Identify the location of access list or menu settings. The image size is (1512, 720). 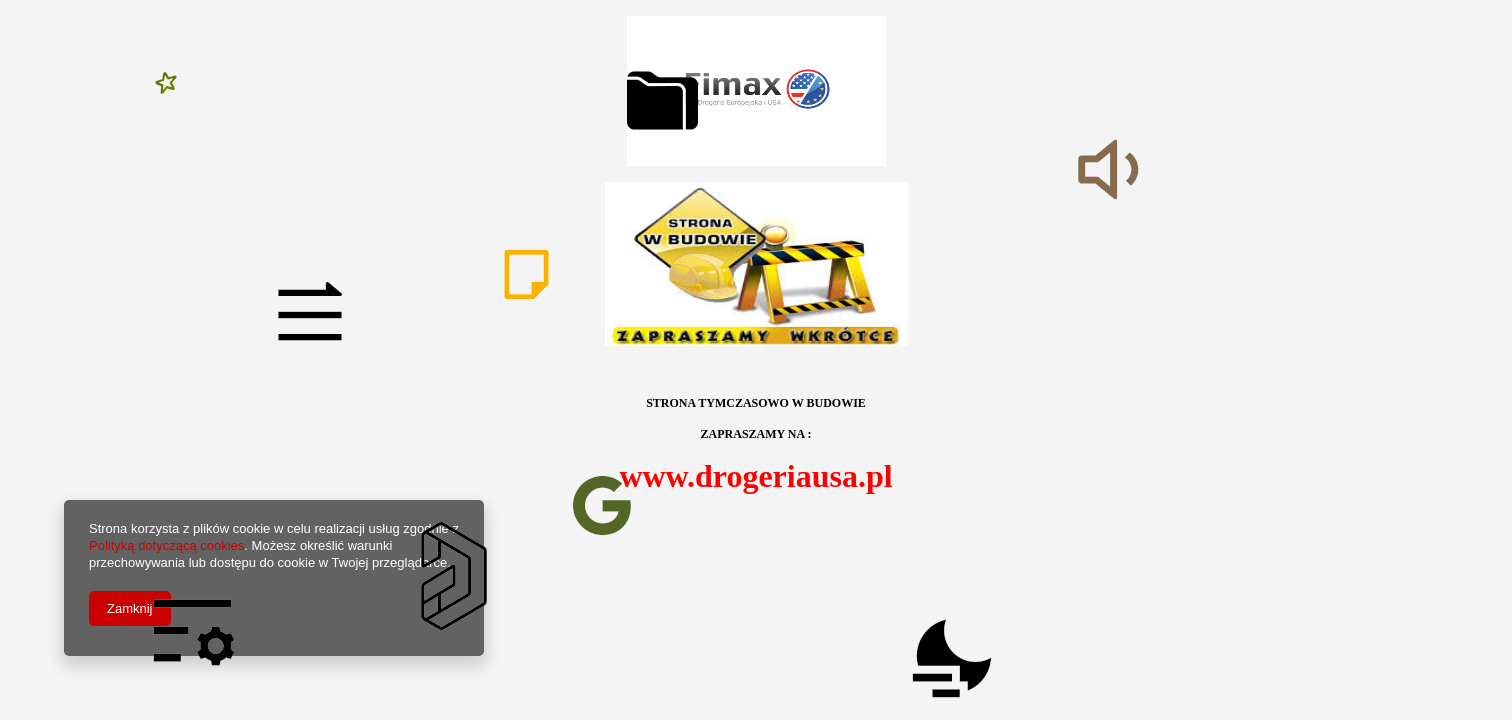
(192, 630).